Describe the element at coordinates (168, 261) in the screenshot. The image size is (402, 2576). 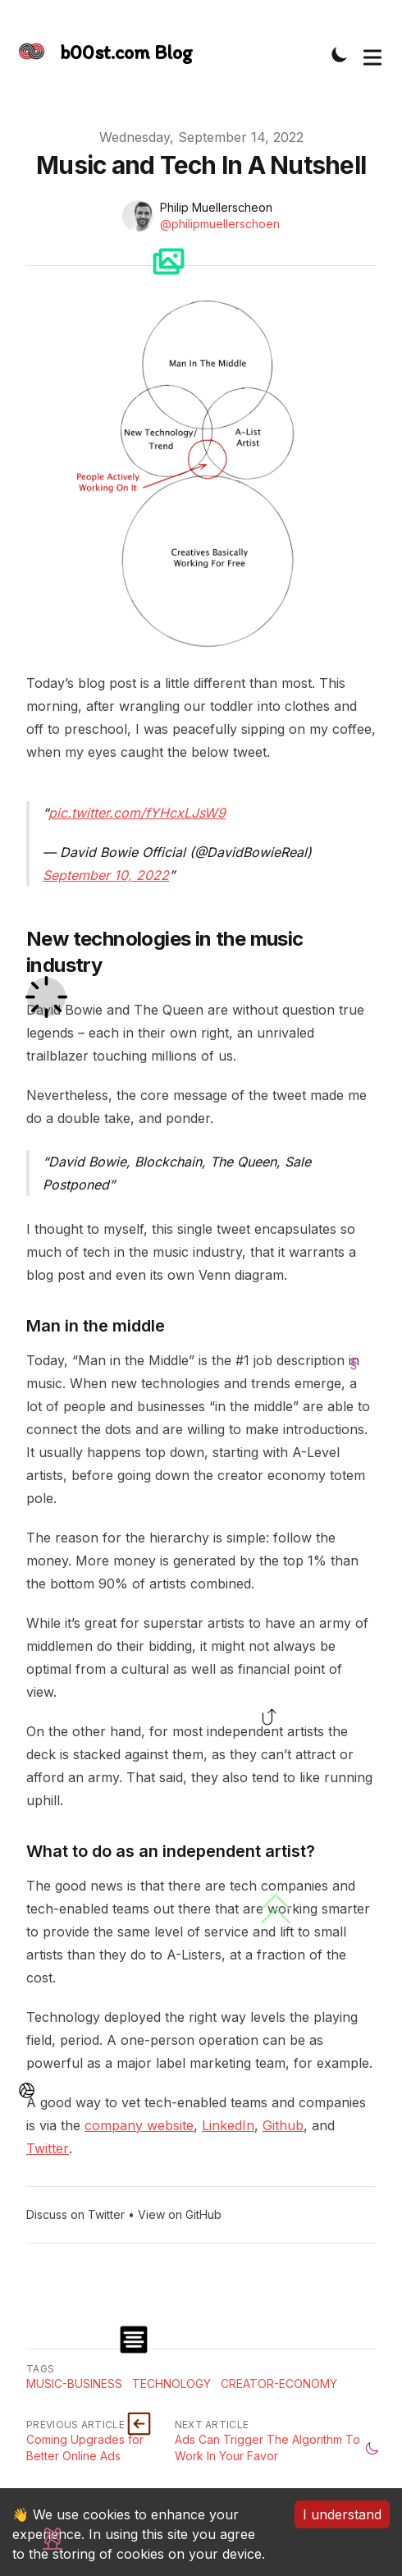
I see `view photo gallery` at that location.